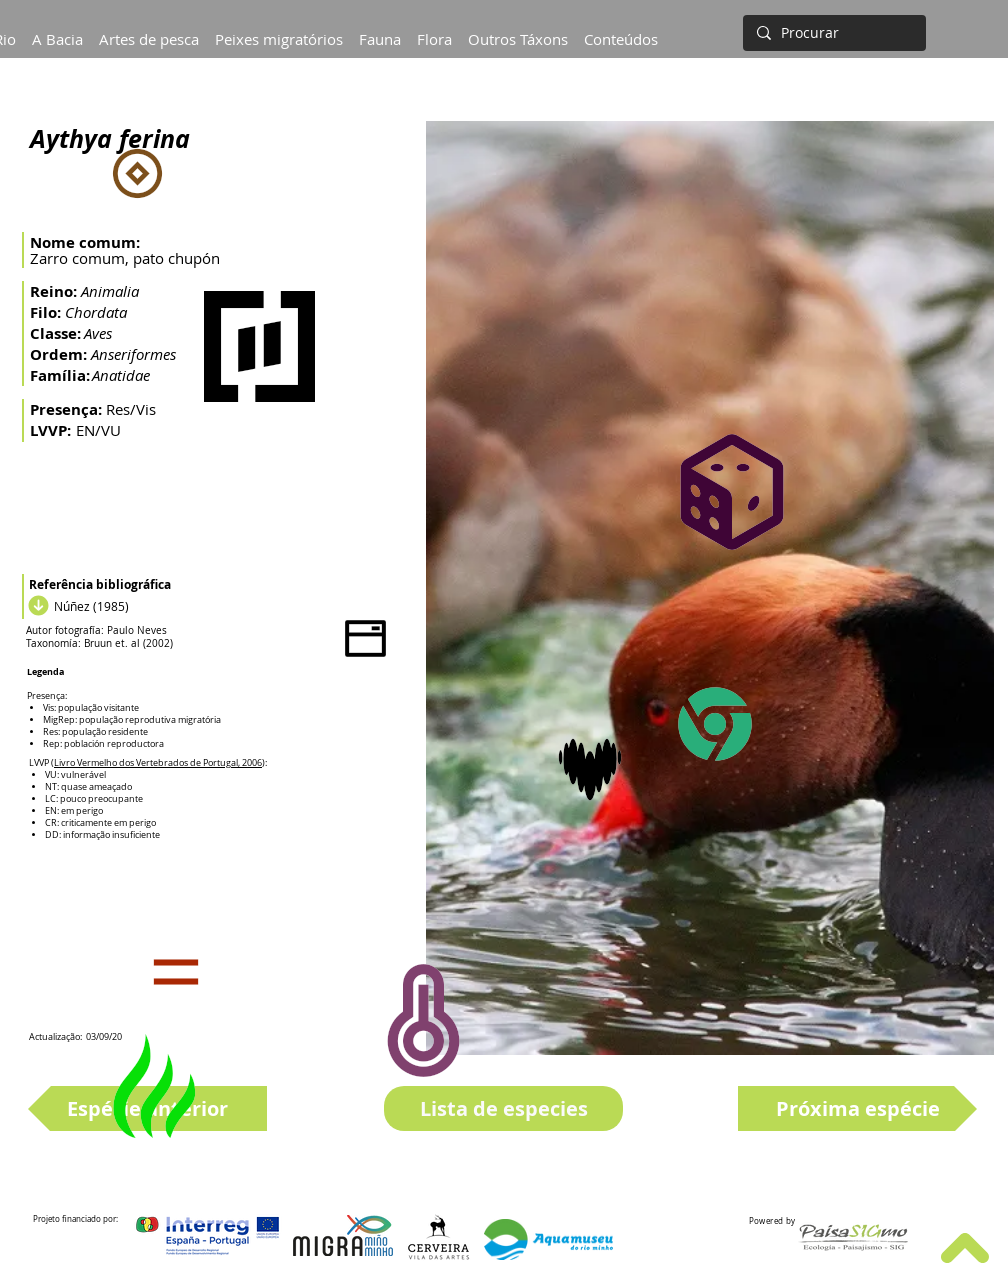 The height and width of the screenshot is (1283, 1008). What do you see at coordinates (715, 724) in the screenshot?
I see `open Google Chrome browser` at bounding box center [715, 724].